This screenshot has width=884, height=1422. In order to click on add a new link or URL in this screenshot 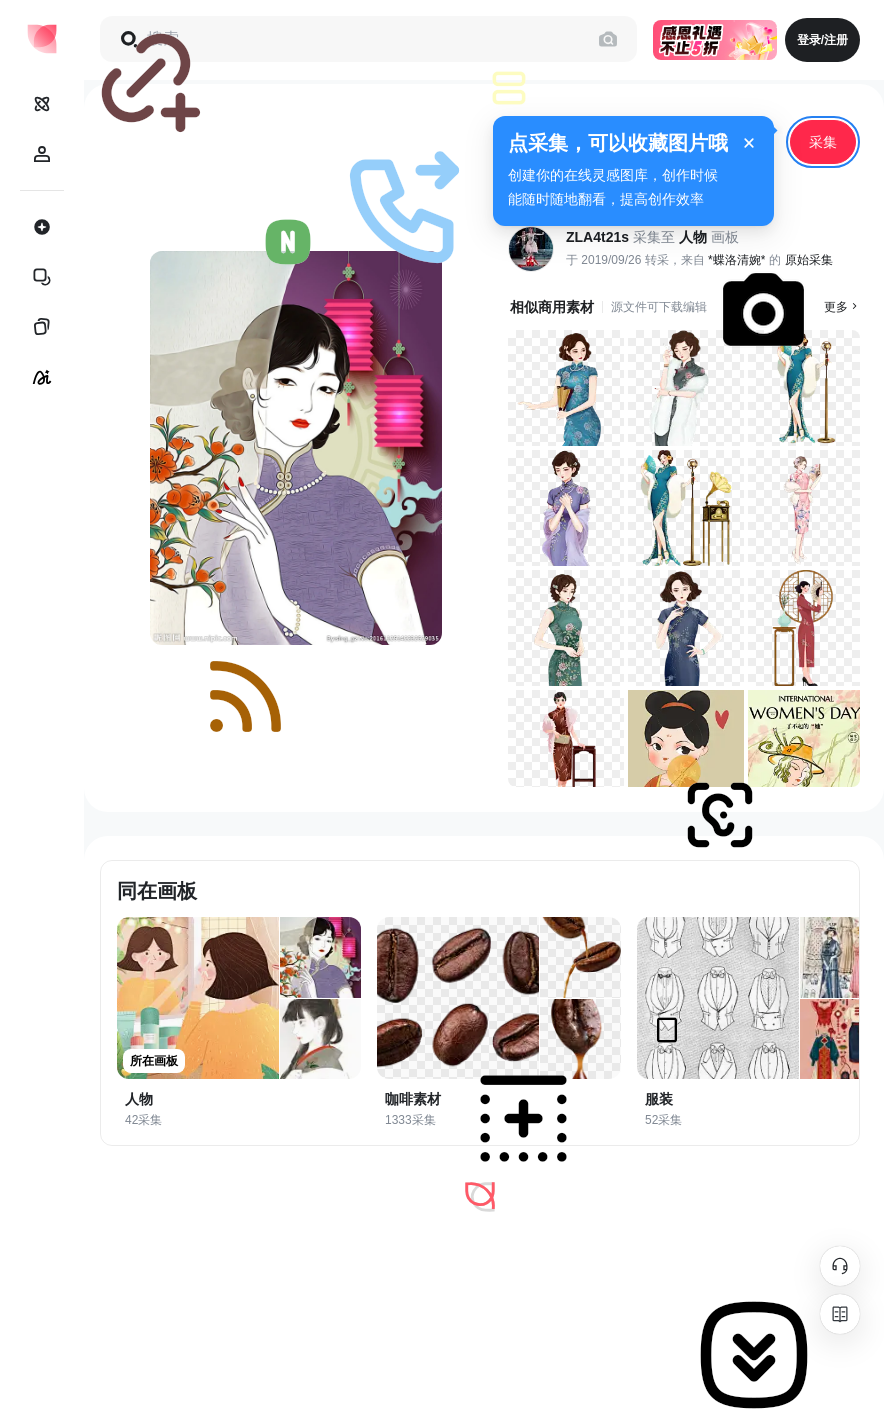, I will do `click(146, 78)`.